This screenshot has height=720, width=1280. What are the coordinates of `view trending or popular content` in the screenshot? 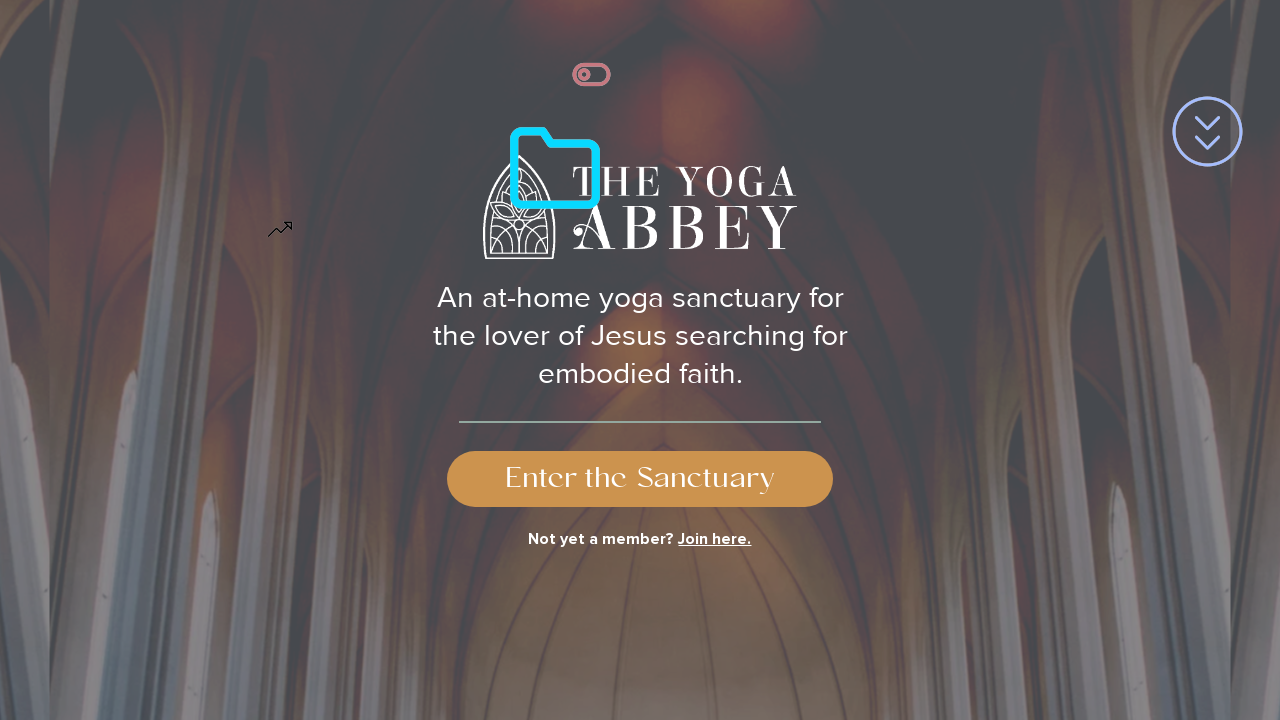 It's located at (280, 230).